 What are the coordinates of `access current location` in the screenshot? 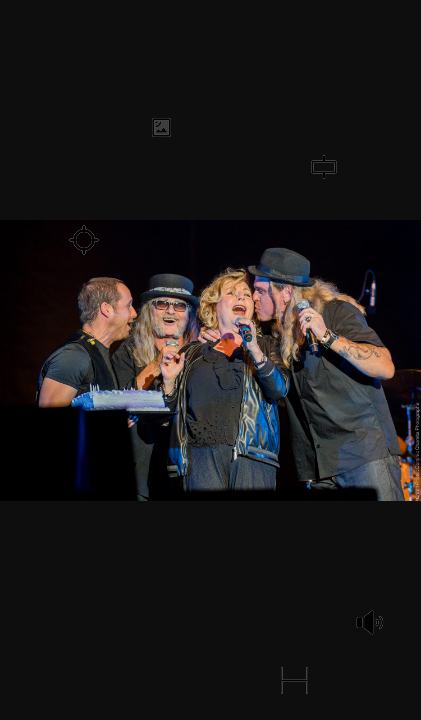 It's located at (84, 240).